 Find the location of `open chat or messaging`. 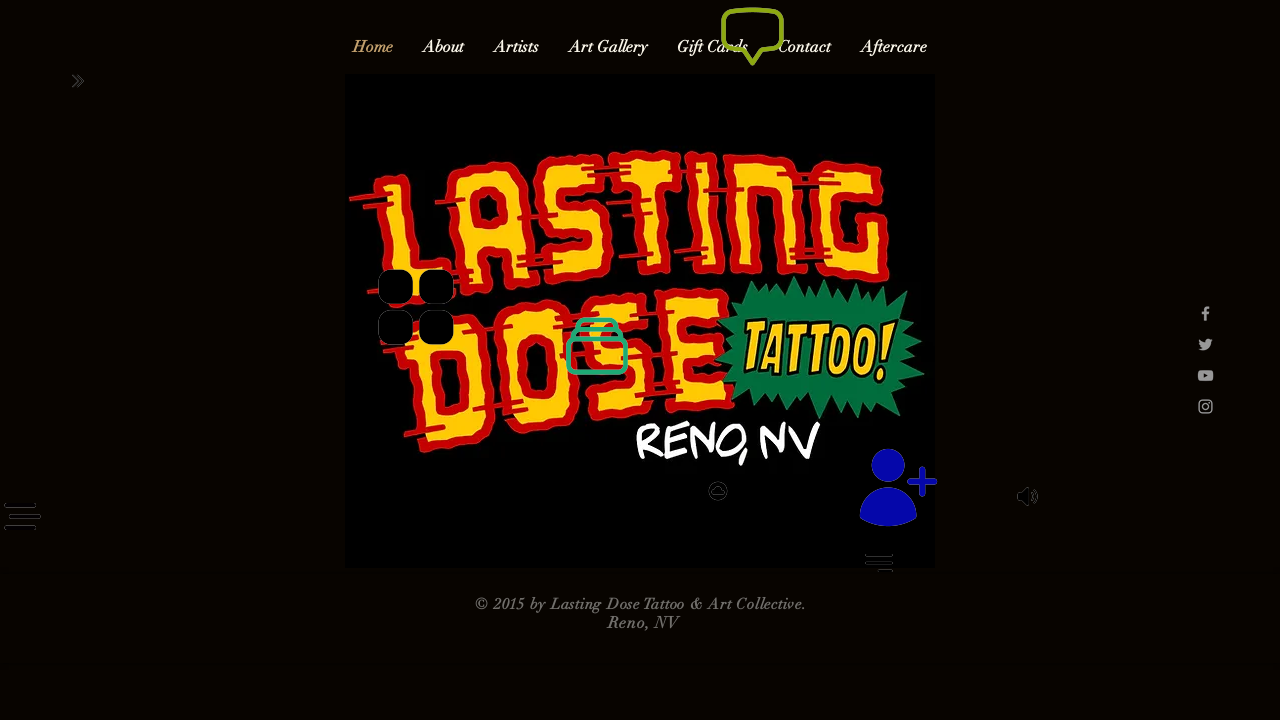

open chat or messaging is located at coordinates (752, 36).